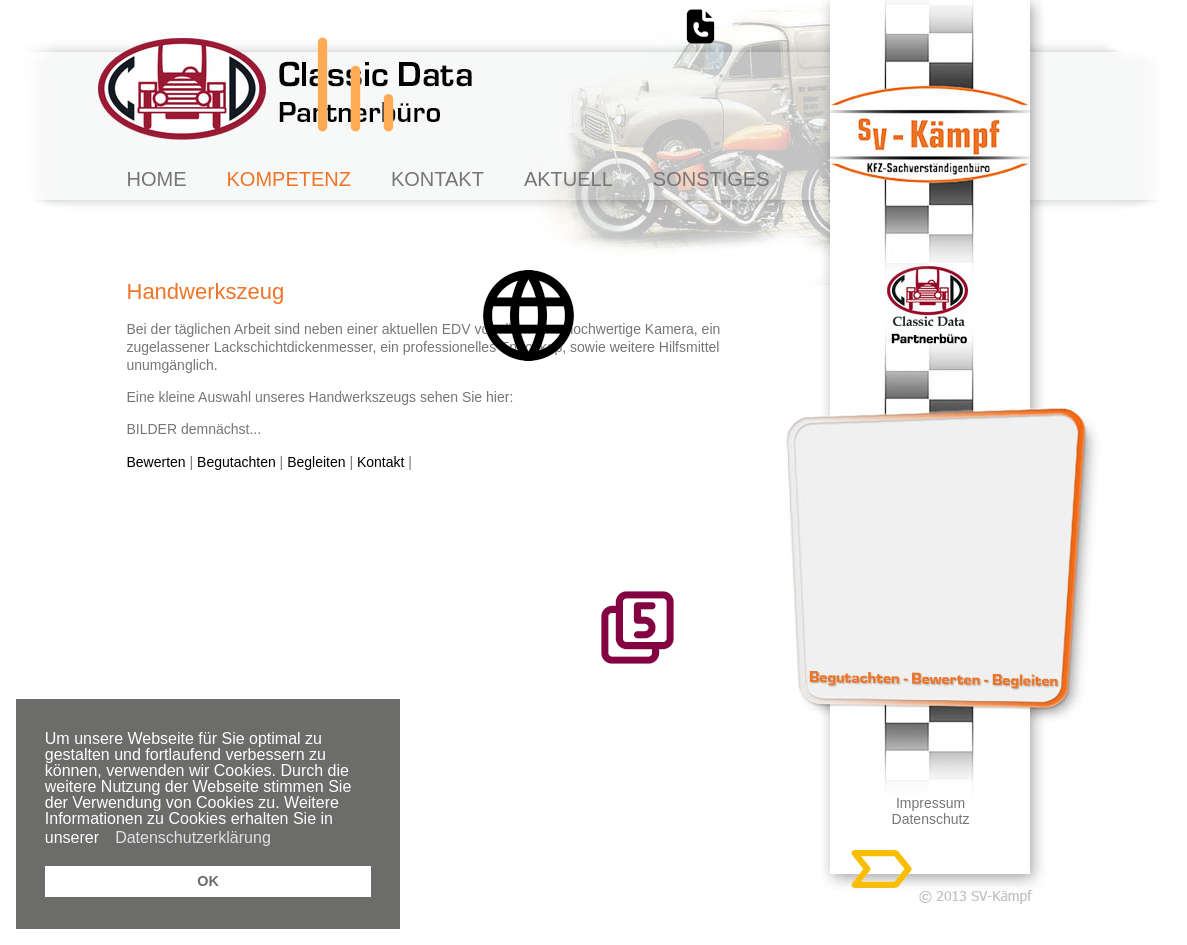 This screenshot has width=1187, height=945. What do you see at coordinates (528, 315) in the screenshot?
I see `switch to global or worldwide view` at bounding box center [528, 315].